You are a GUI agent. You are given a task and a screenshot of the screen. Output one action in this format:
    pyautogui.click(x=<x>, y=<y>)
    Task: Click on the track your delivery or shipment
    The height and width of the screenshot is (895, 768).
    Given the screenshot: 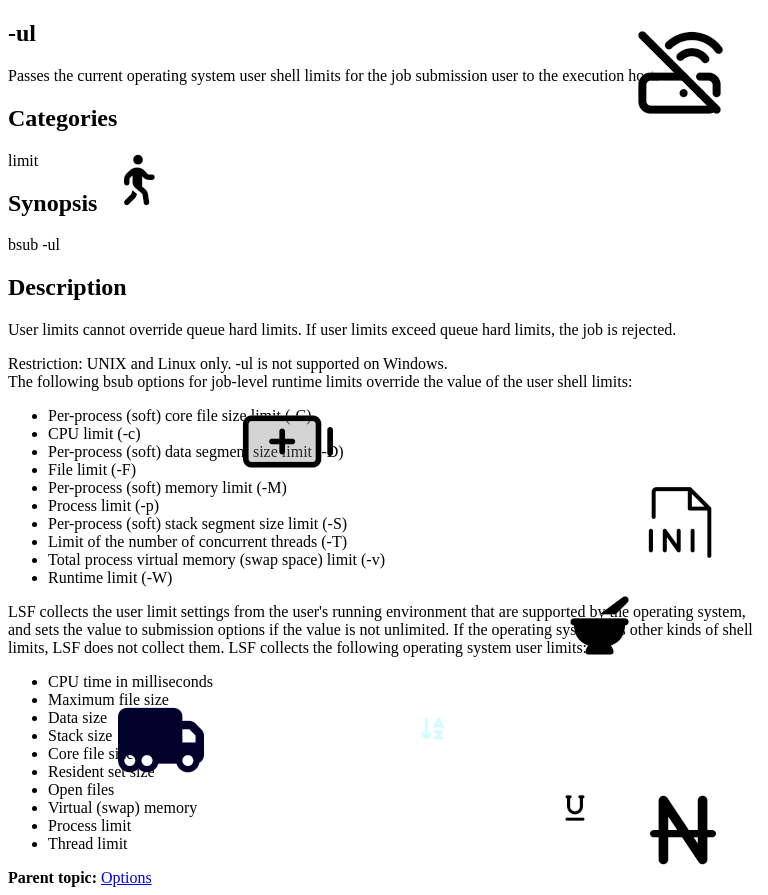 What is the action you would take?
    pyautogui.click(x=161, y=738)
    